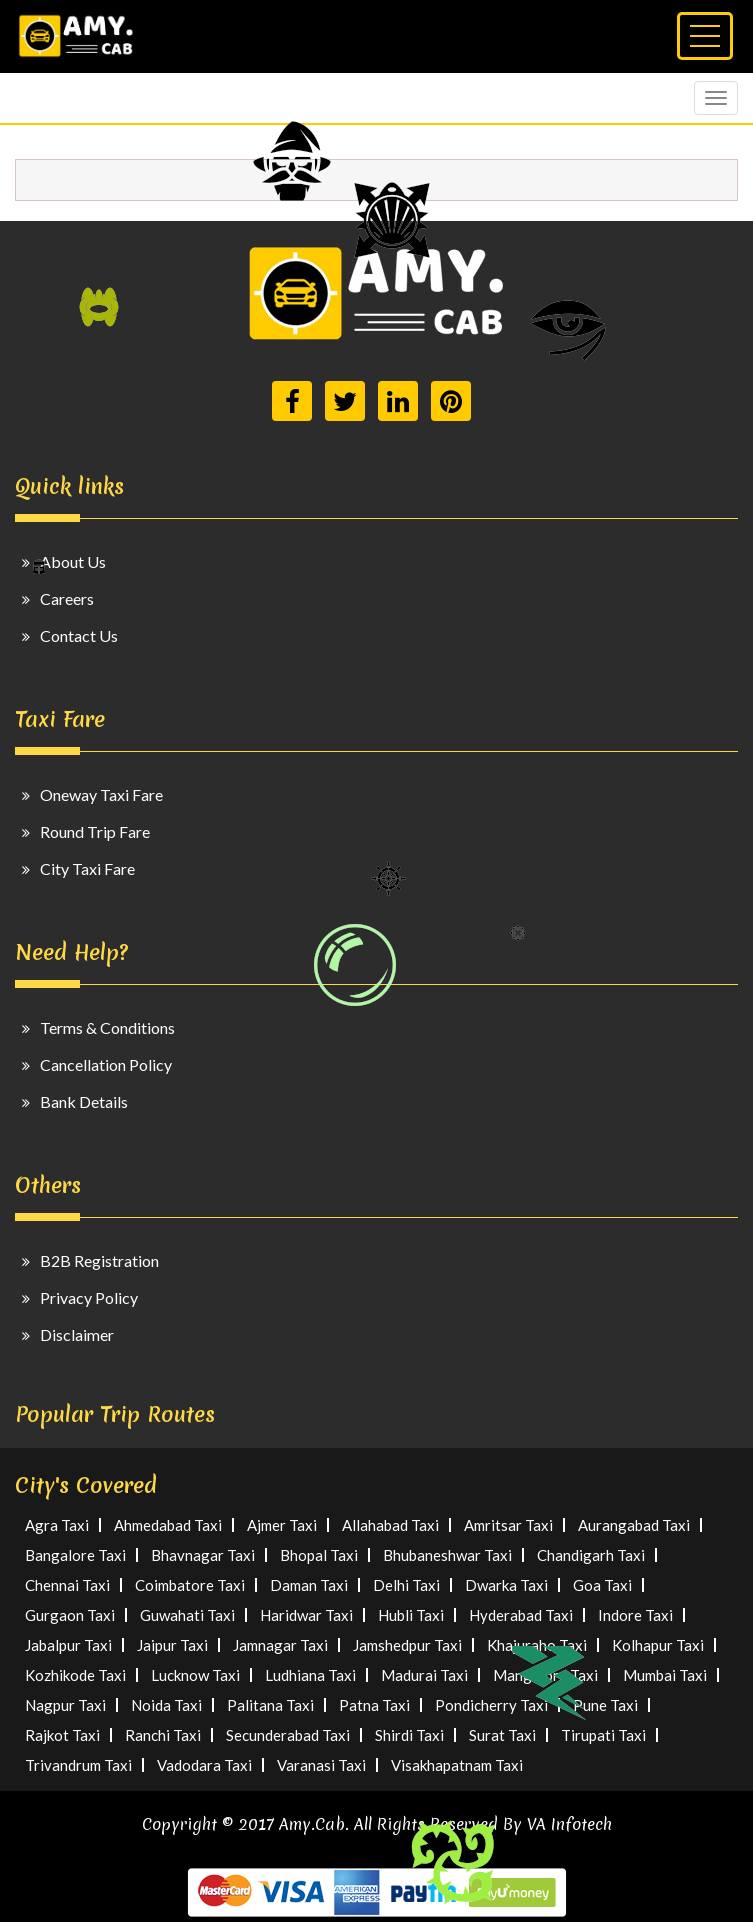 Image resolution: width=753 pixels, height=1922 pixels. I want to click on indicates eye strain or fatigue warning, so click(568, 322).